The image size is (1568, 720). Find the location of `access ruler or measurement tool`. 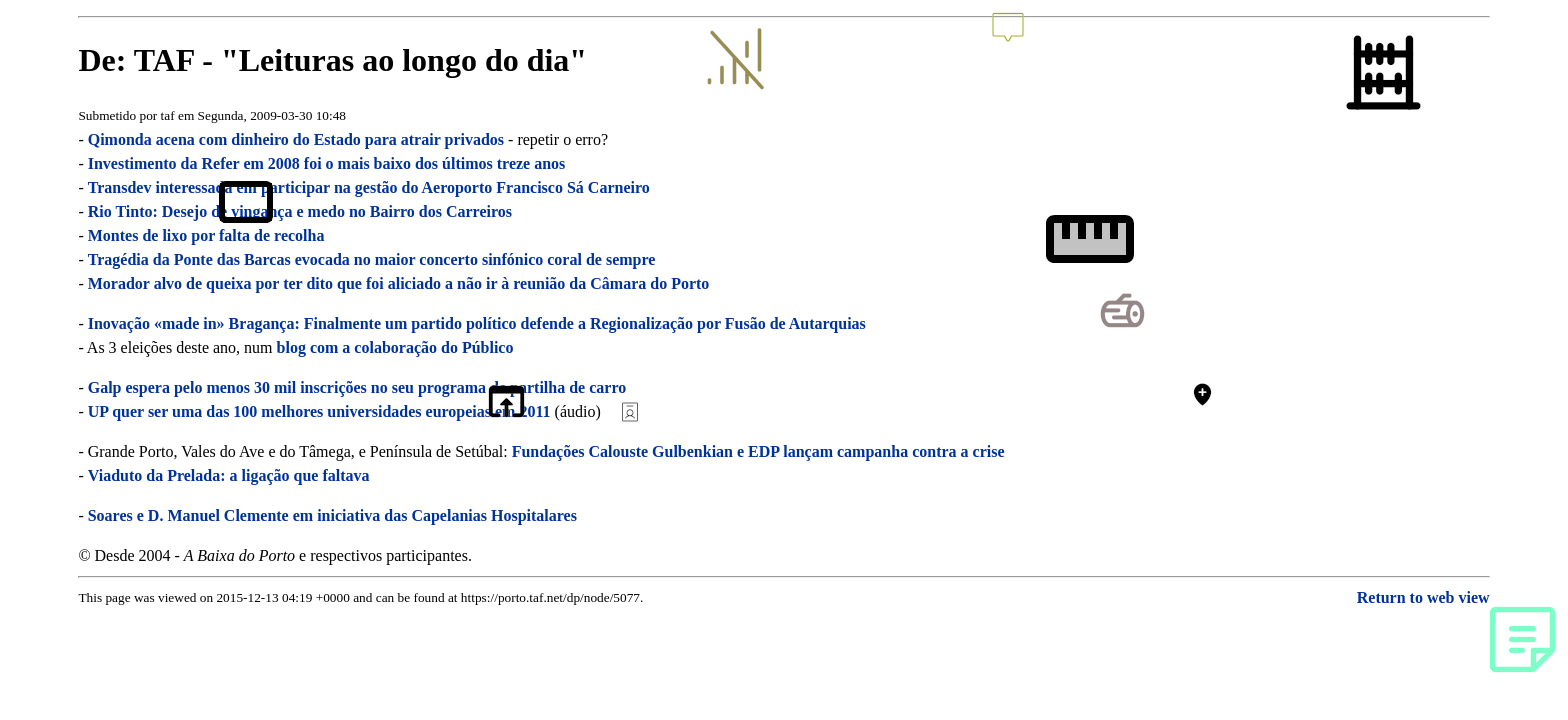

access ruler or measurement tool is located at coordinates (1090, 239).